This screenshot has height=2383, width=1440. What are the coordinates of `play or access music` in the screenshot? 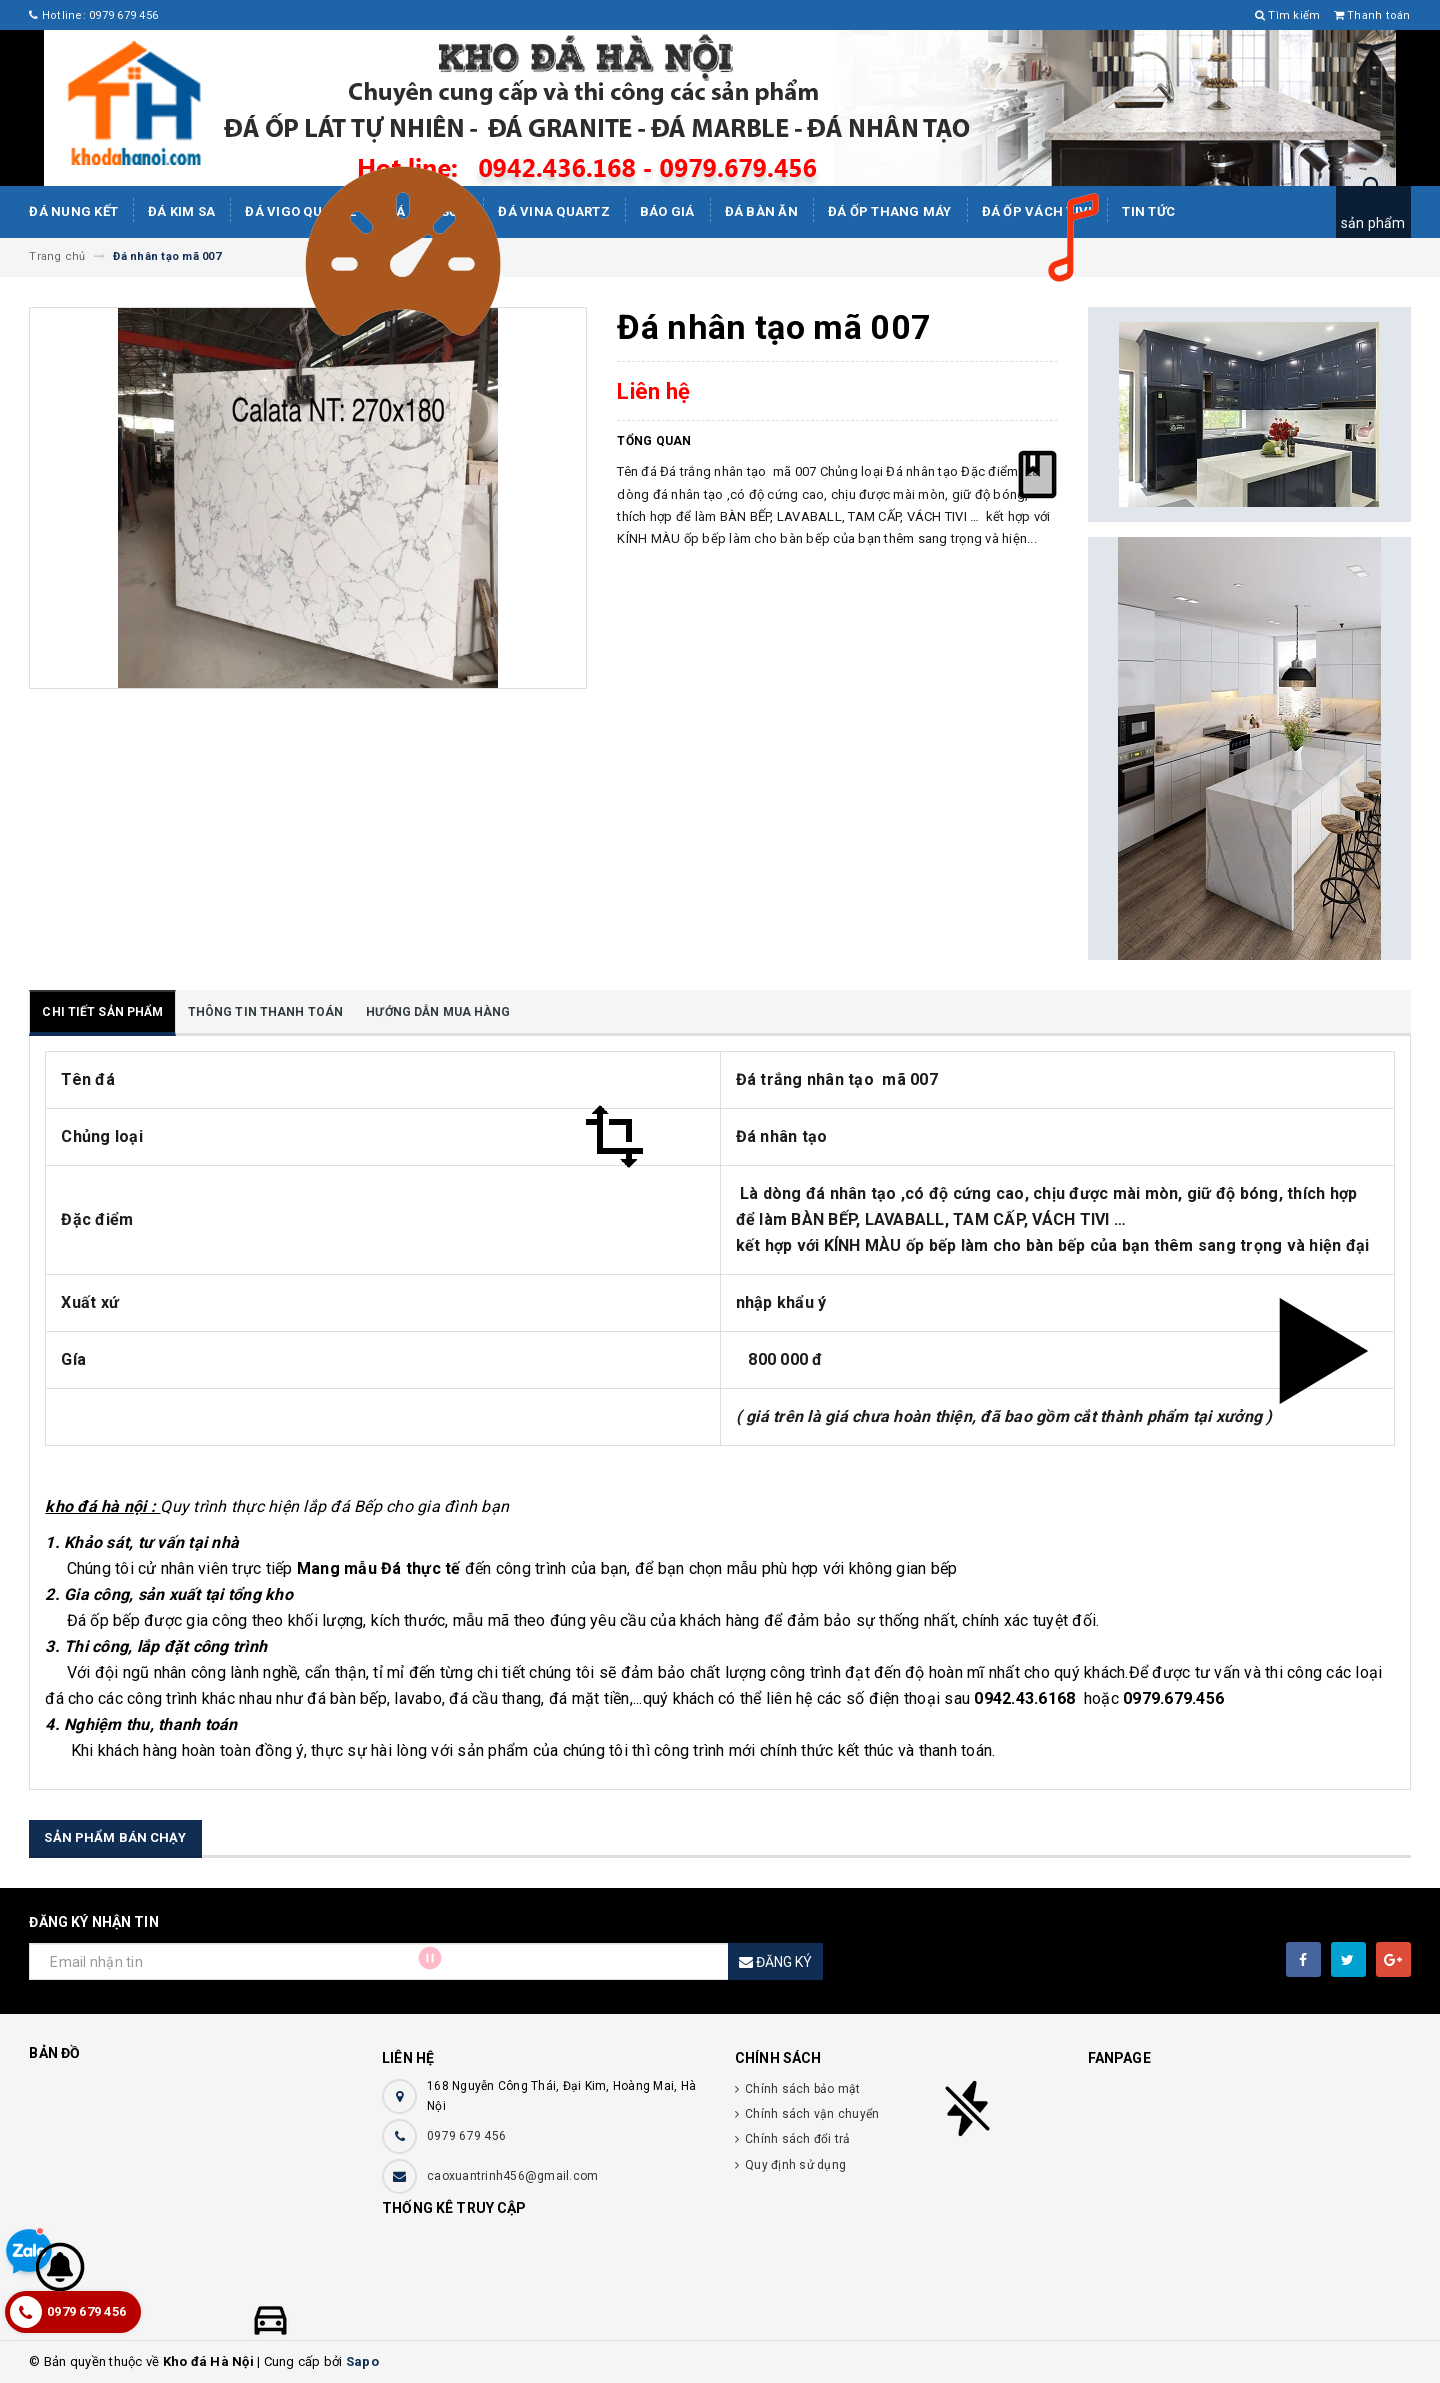 It's located at (1073, 237).